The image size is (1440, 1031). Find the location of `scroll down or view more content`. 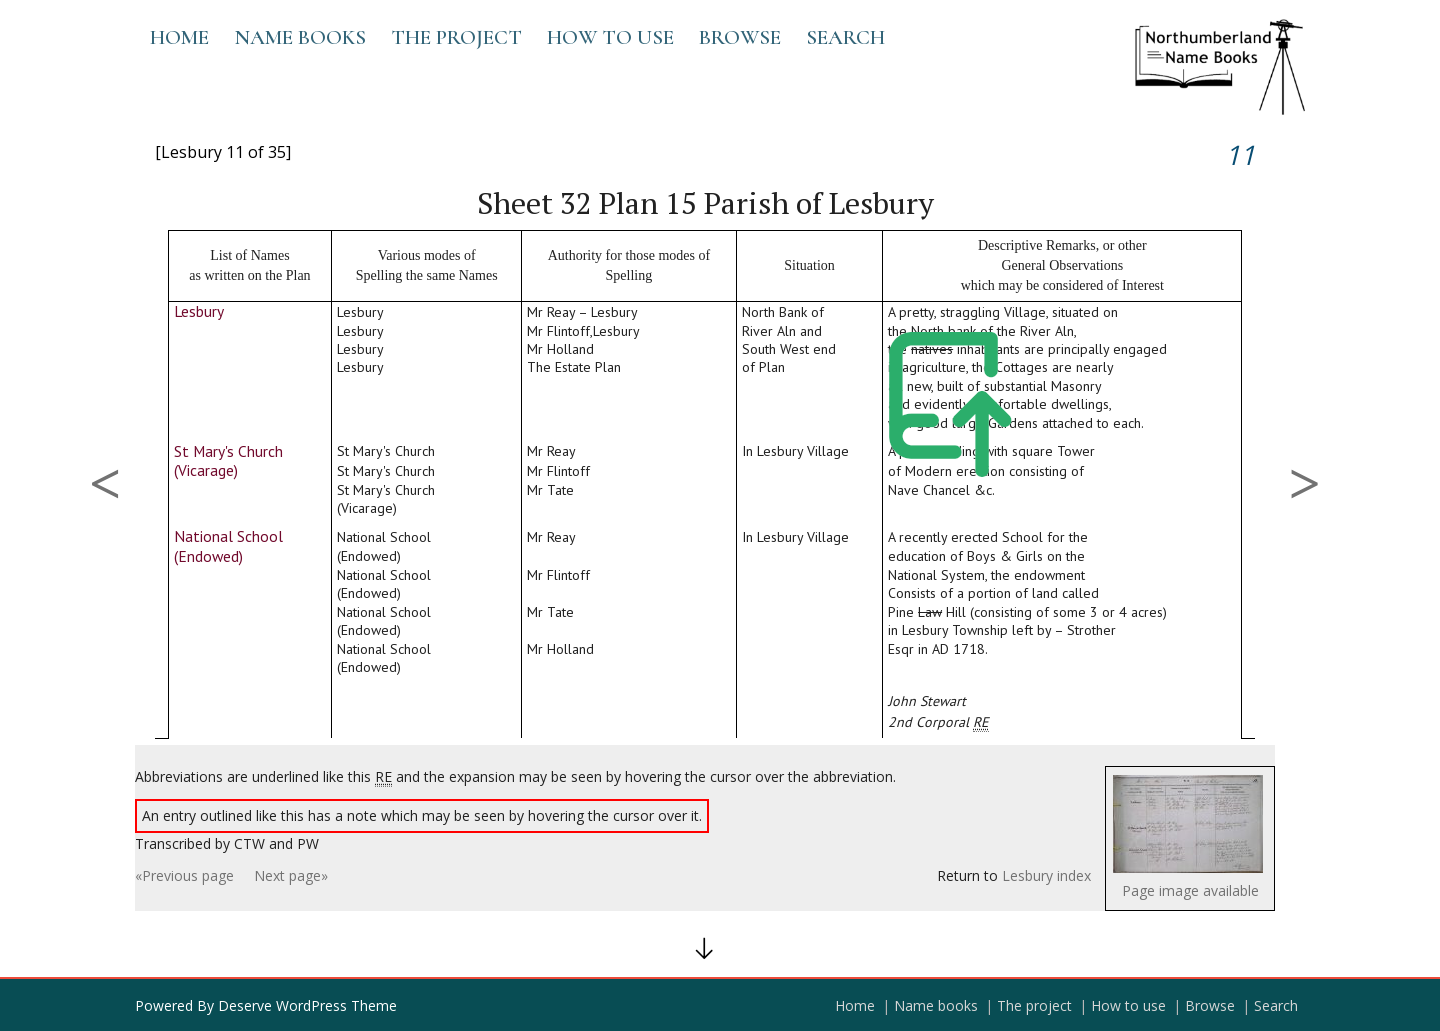

scroll down or view more content is located at coordinates (704, 948).